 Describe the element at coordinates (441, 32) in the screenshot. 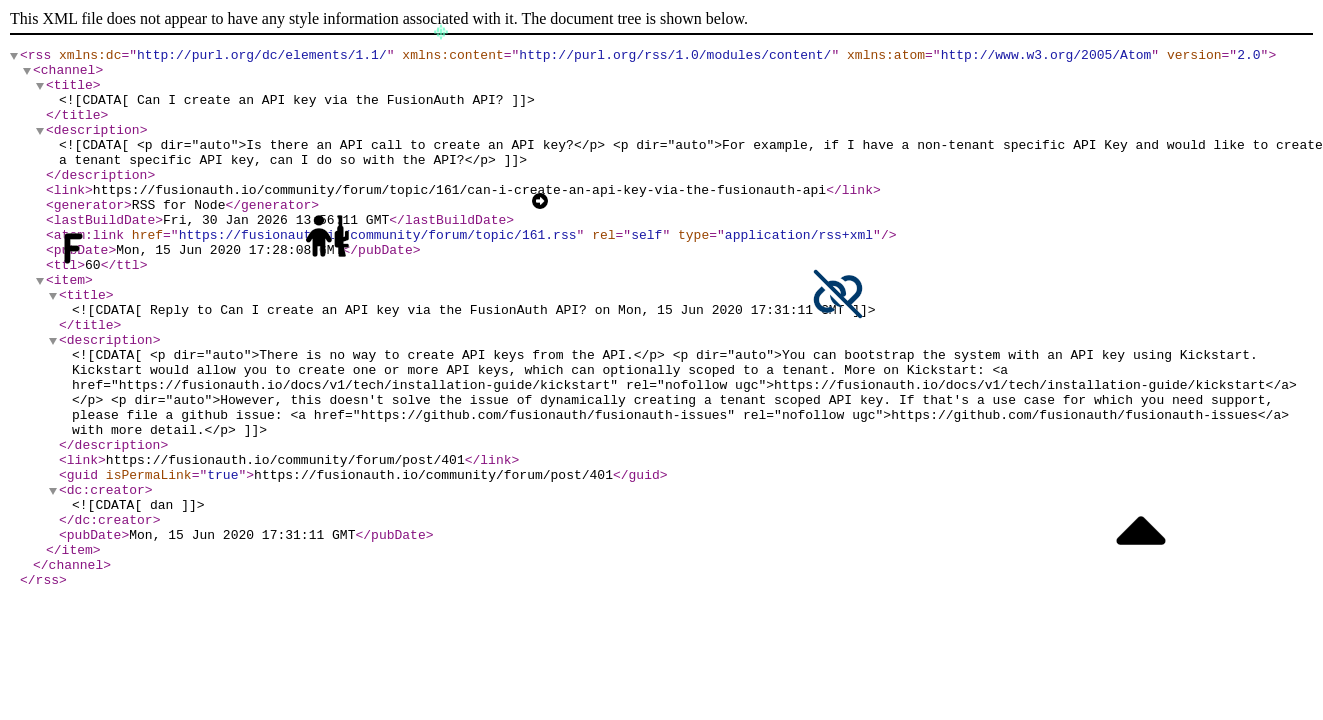

I see `open google podcasts app` at that location.